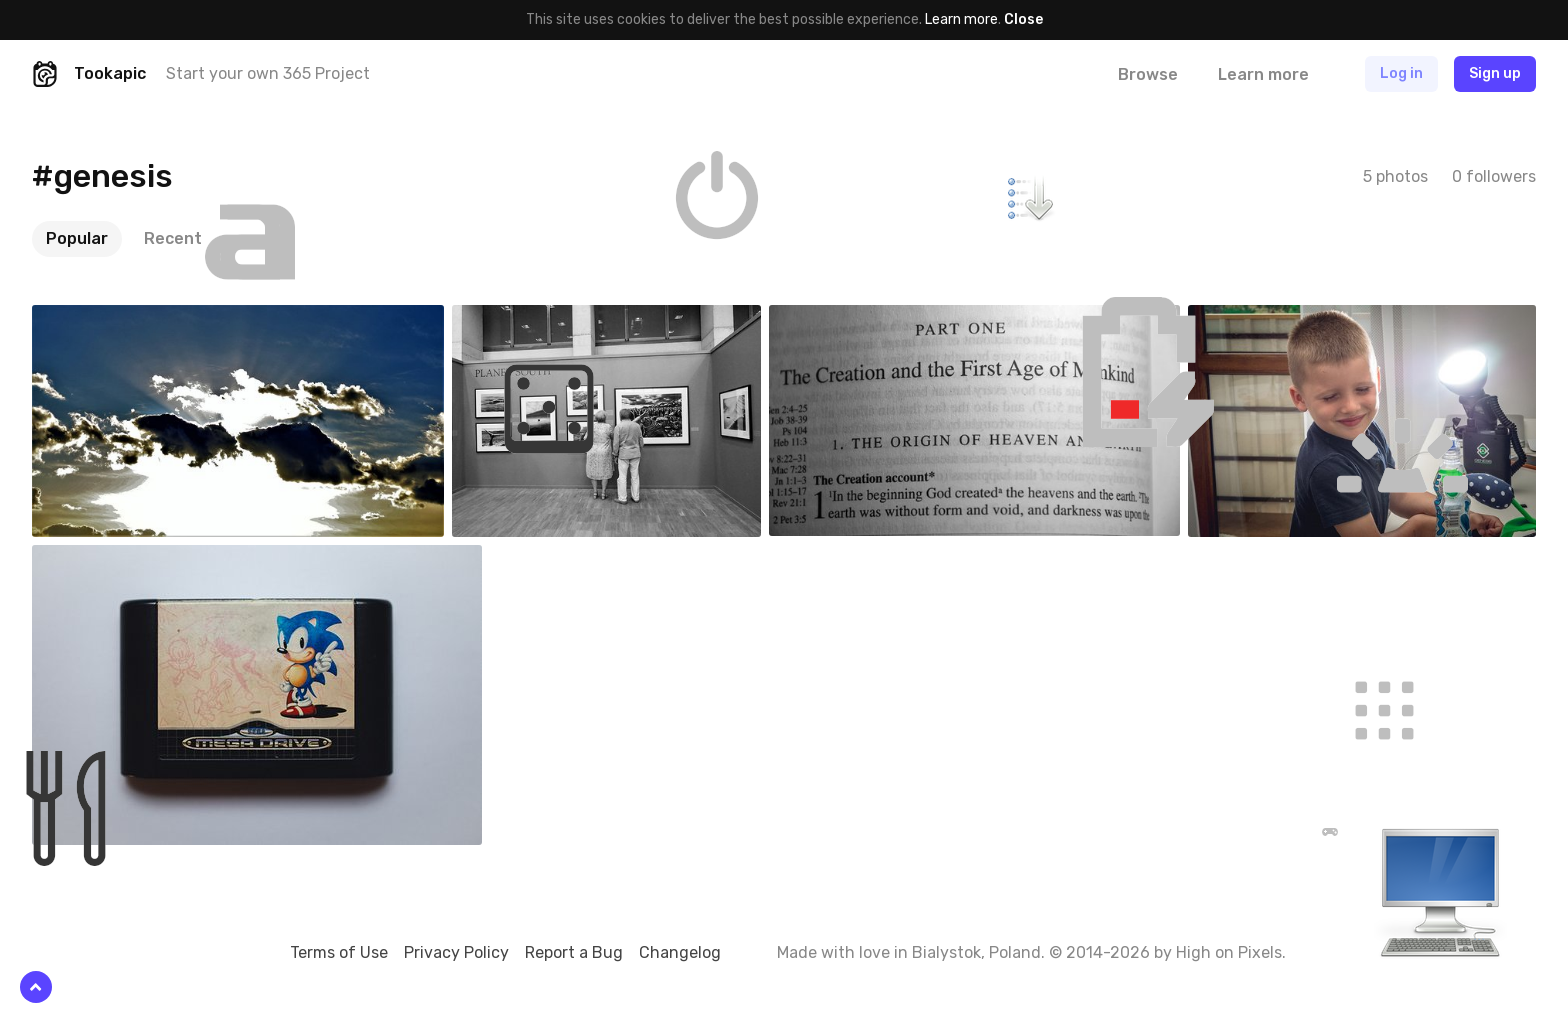 This screenshot has width=1568, height=1013. What do you see at coordinates (1402, 459) in the screenshot?
I see `adjust keyboard backlight brightness` at bounding box center [1402, 459].